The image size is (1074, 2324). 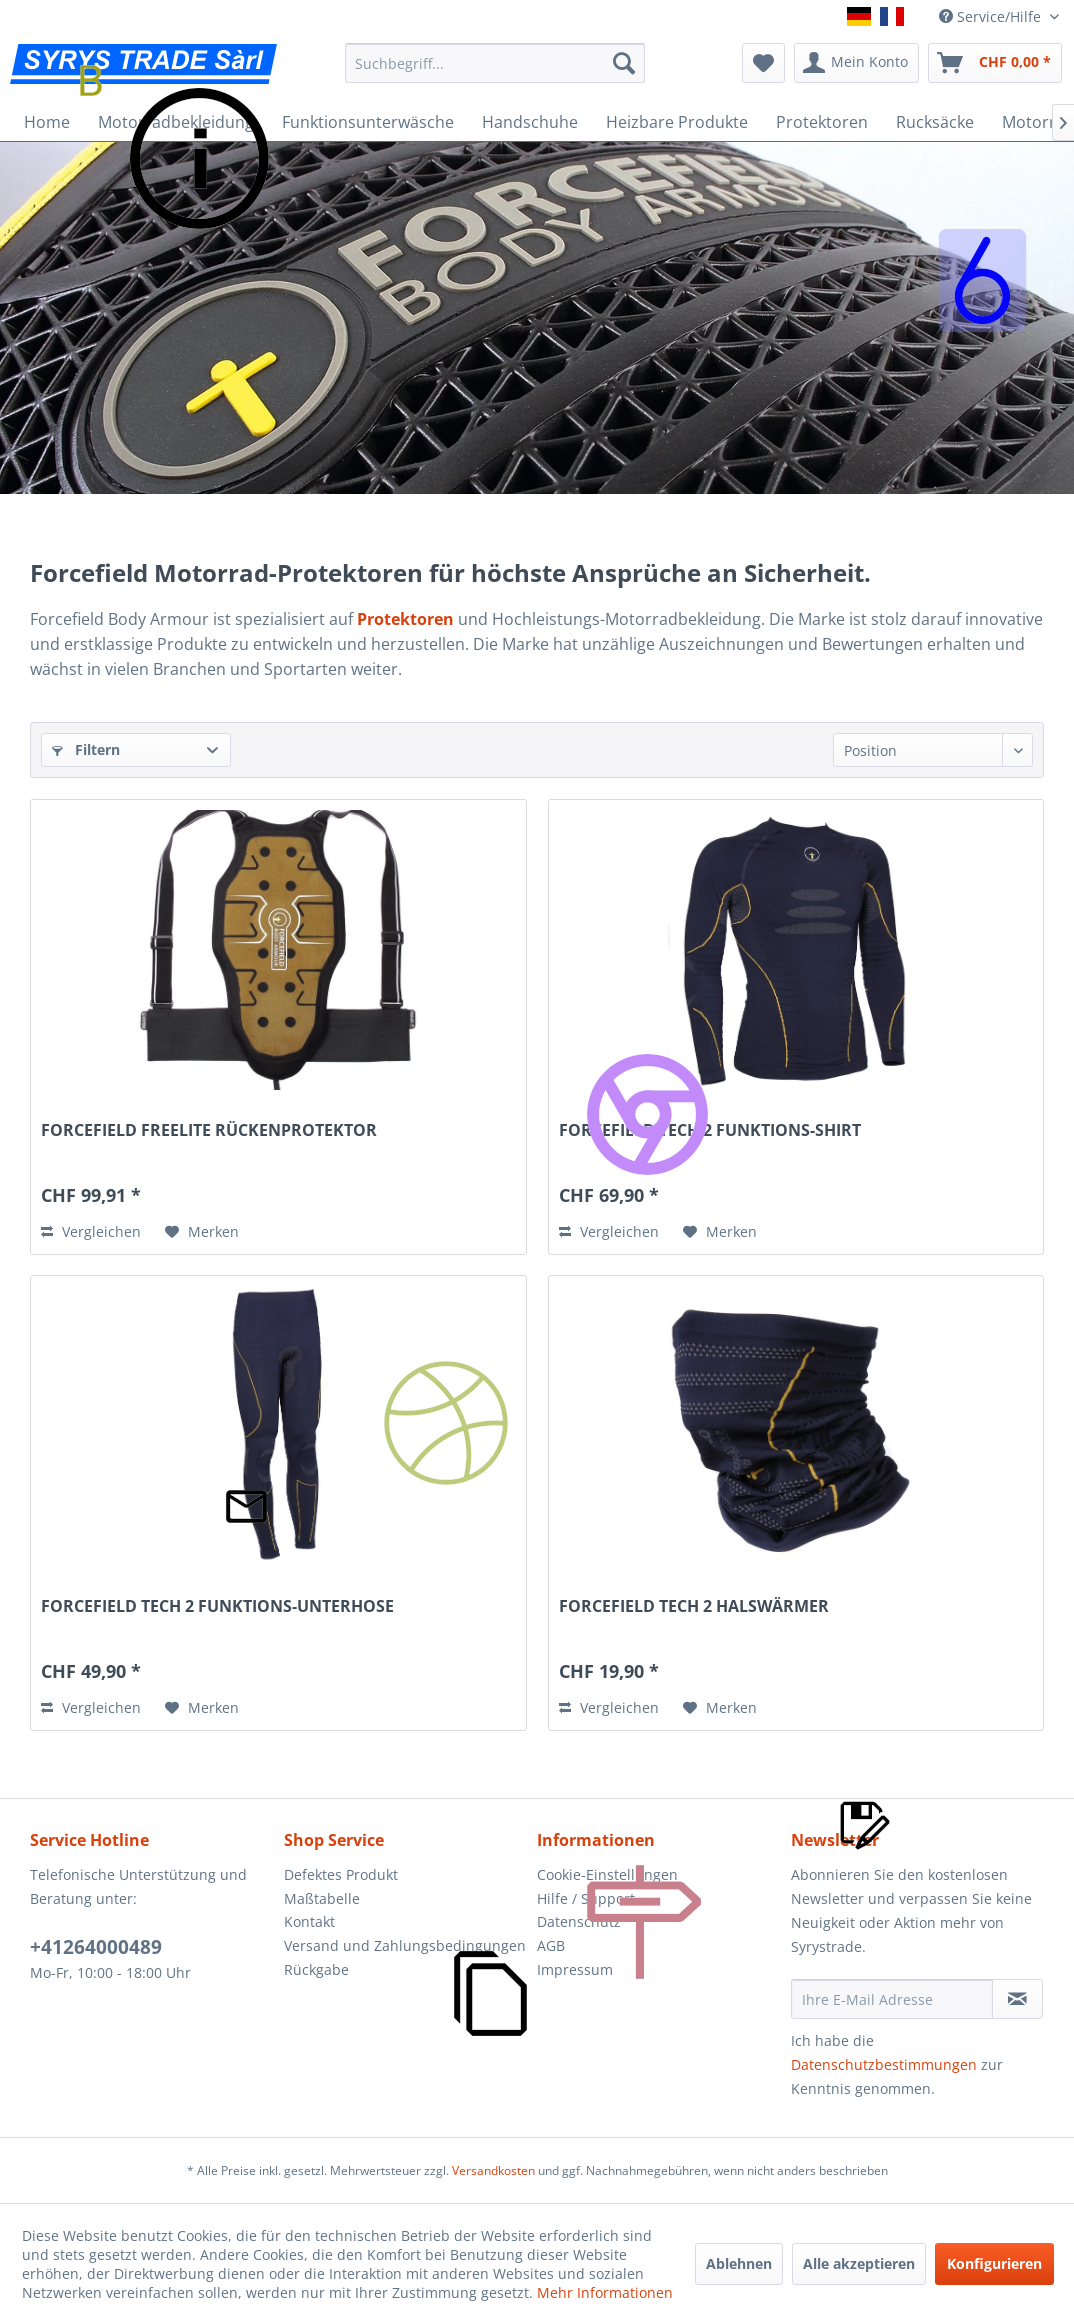 What do you see at coordinates (89, 80) in the screenshot?
I see `apply bold formatting to selected text` at bounding box center [89, 80].